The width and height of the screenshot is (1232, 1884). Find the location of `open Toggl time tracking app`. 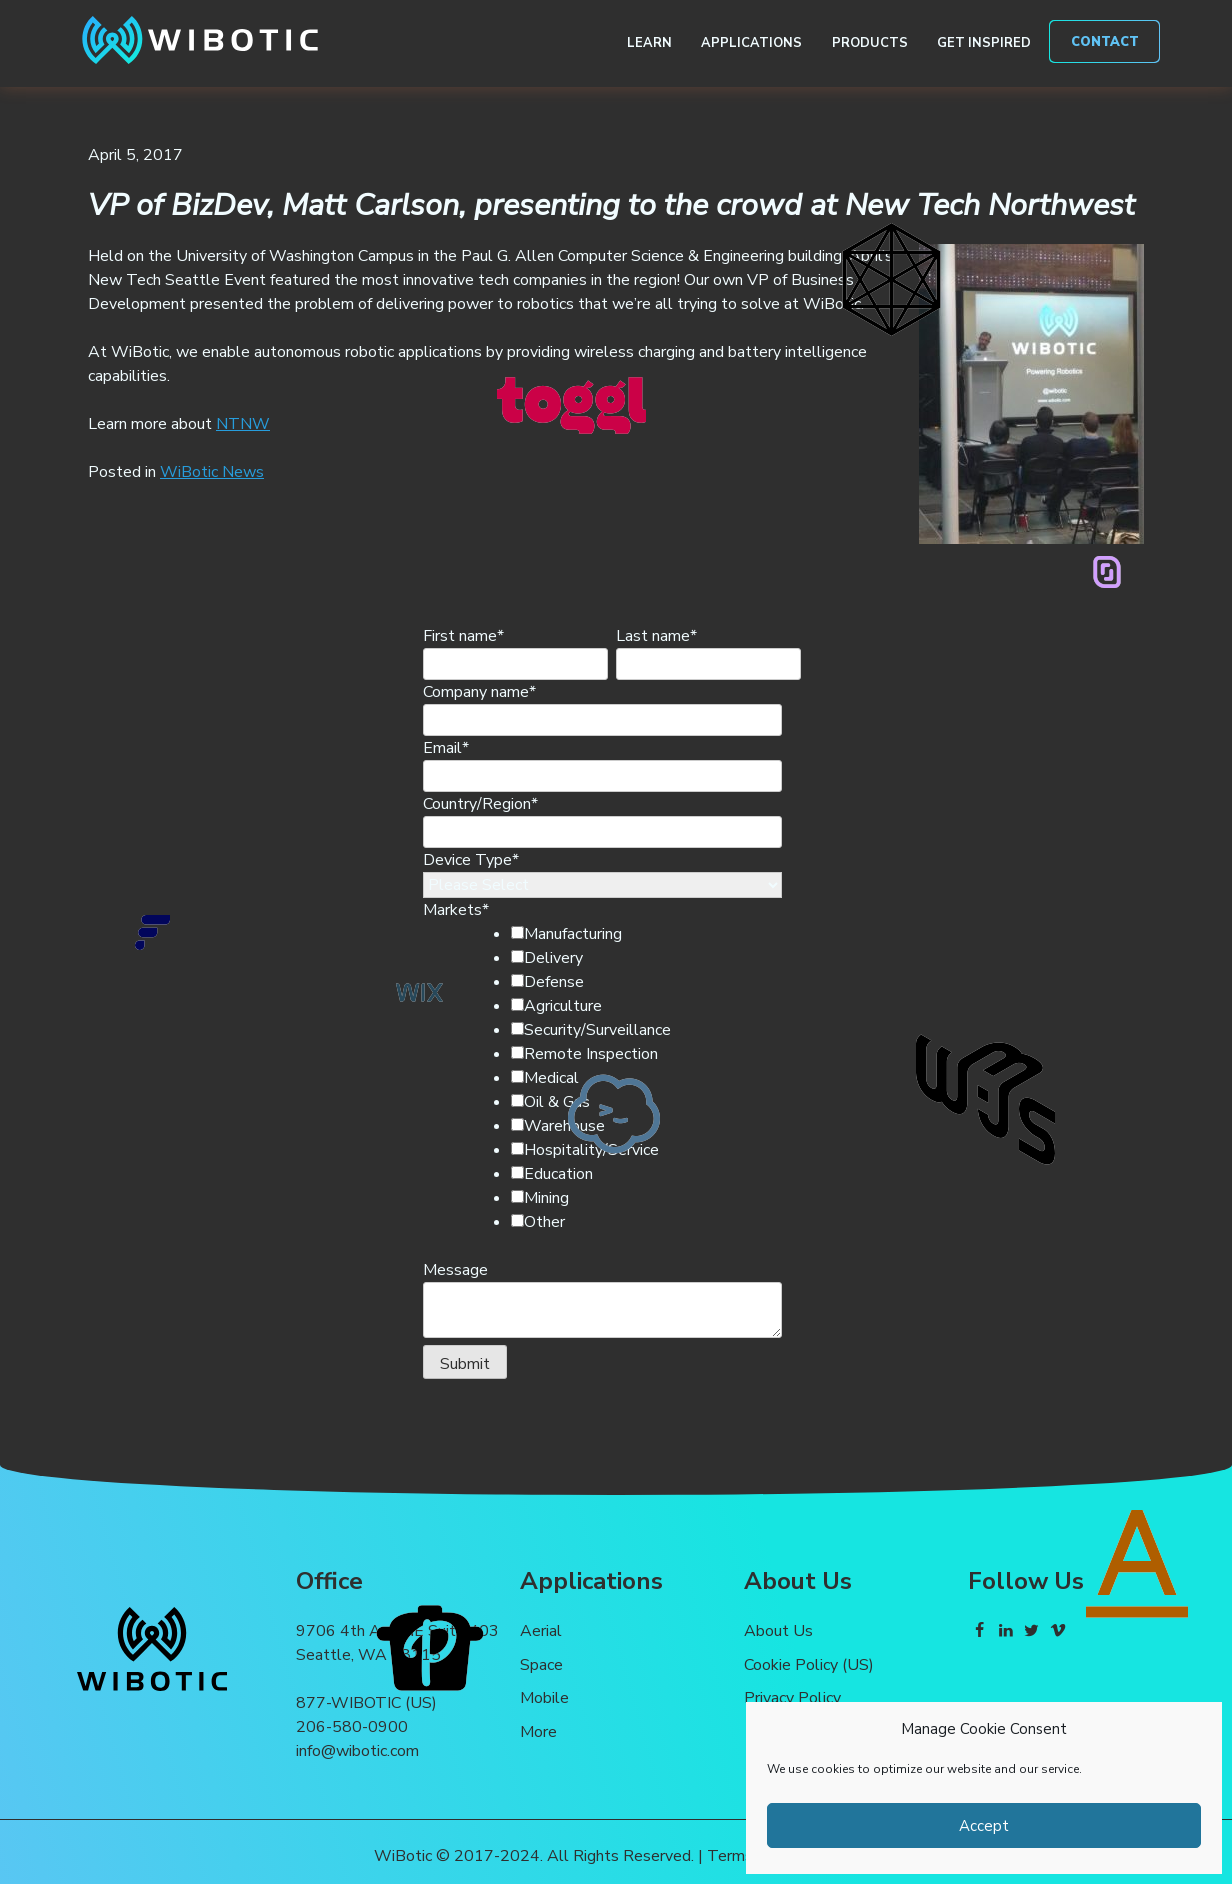

open Toggl time tracking app is located at coordinates (571, 405).